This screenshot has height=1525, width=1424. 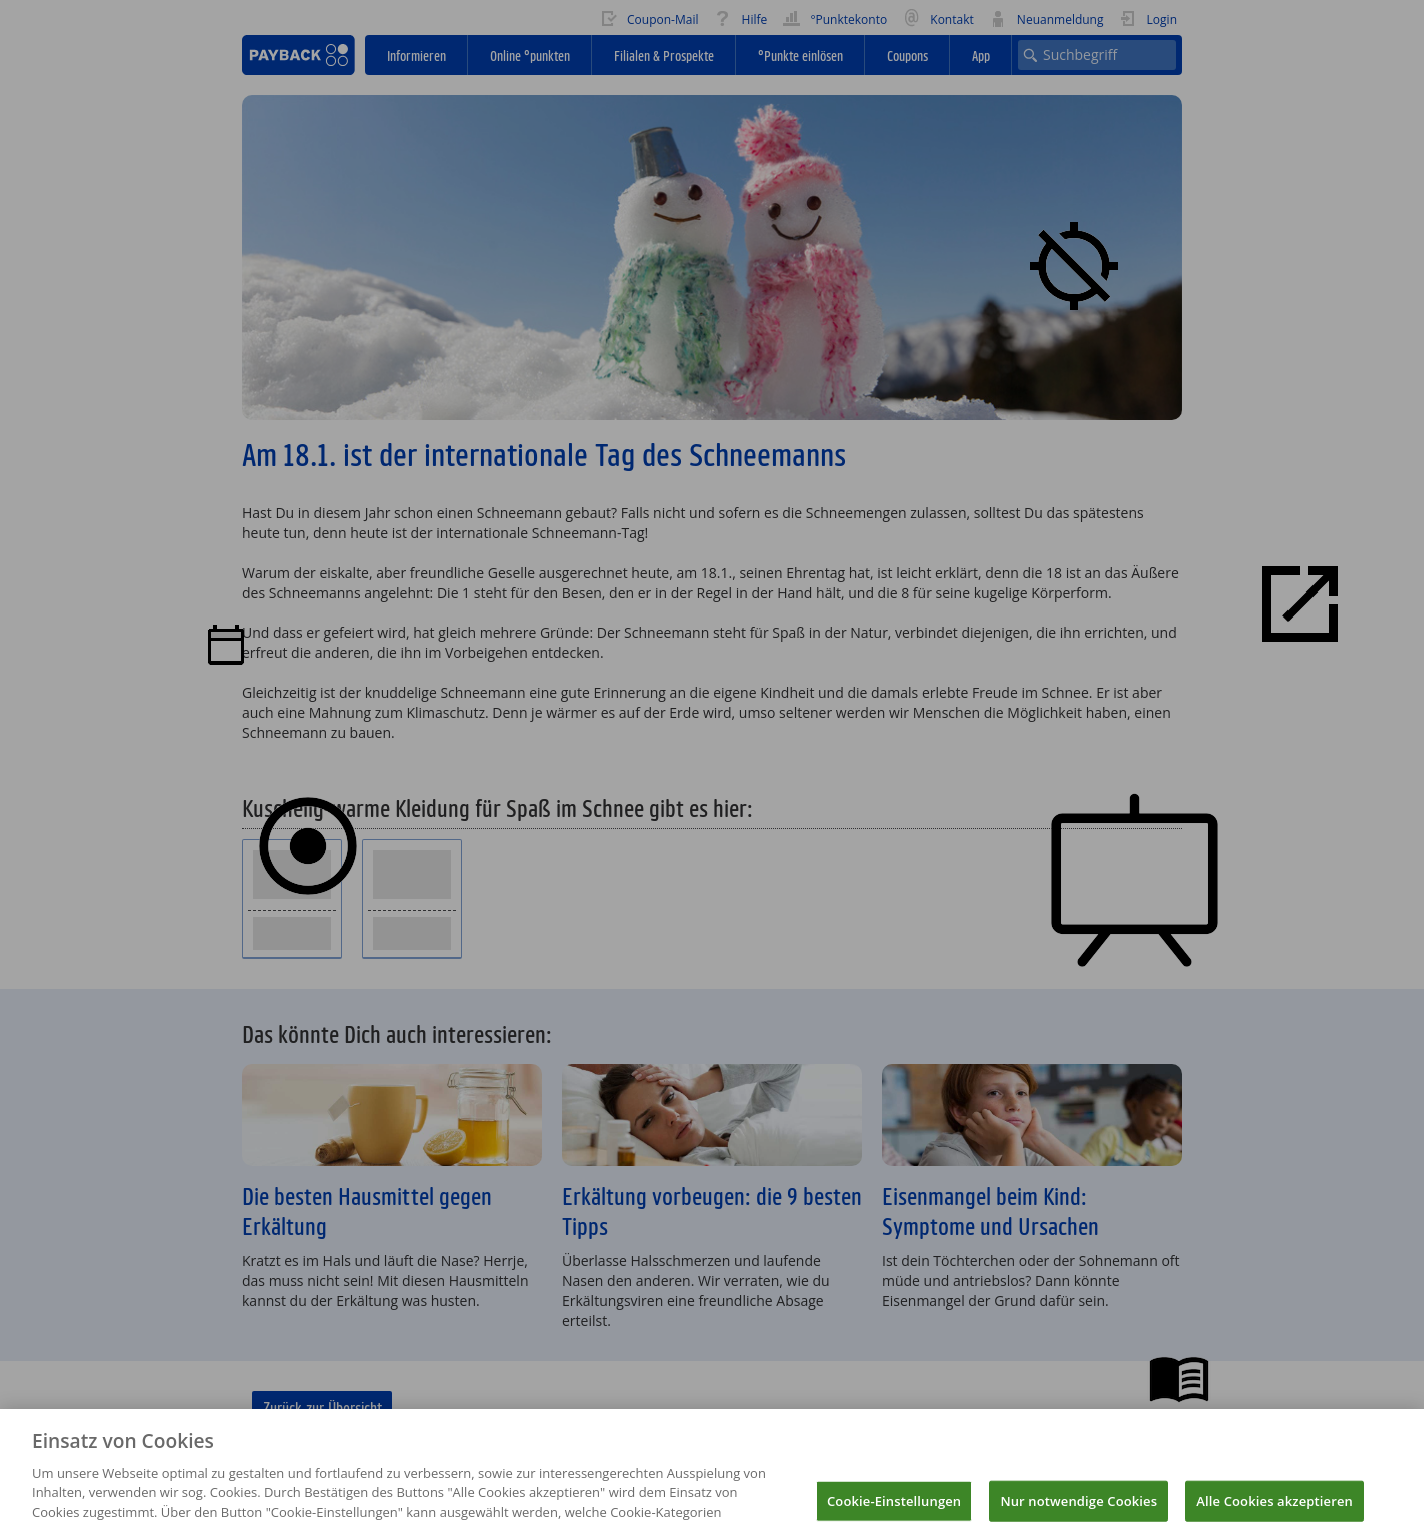 I want to click on start or view a presentation, so click(x=1134, y=883).